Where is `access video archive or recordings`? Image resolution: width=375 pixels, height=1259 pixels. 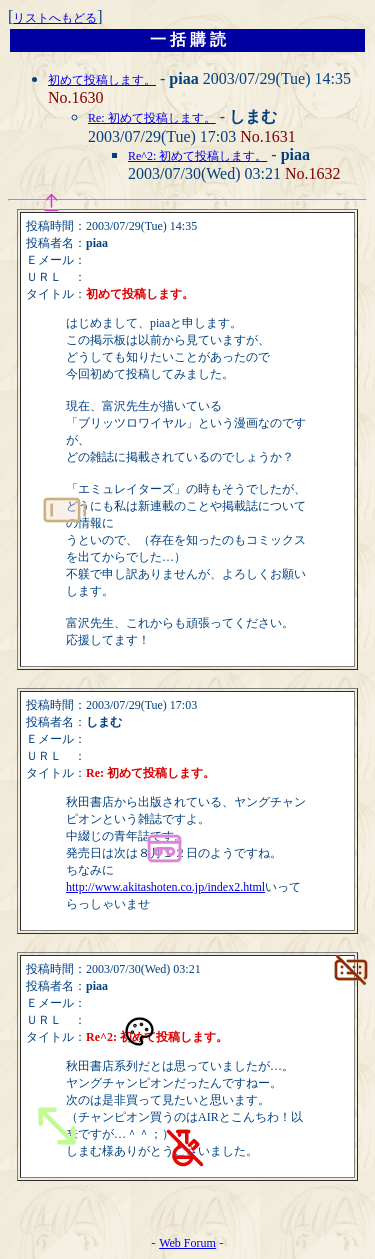 access video archive or recordings is located at coordinates (164, 848).